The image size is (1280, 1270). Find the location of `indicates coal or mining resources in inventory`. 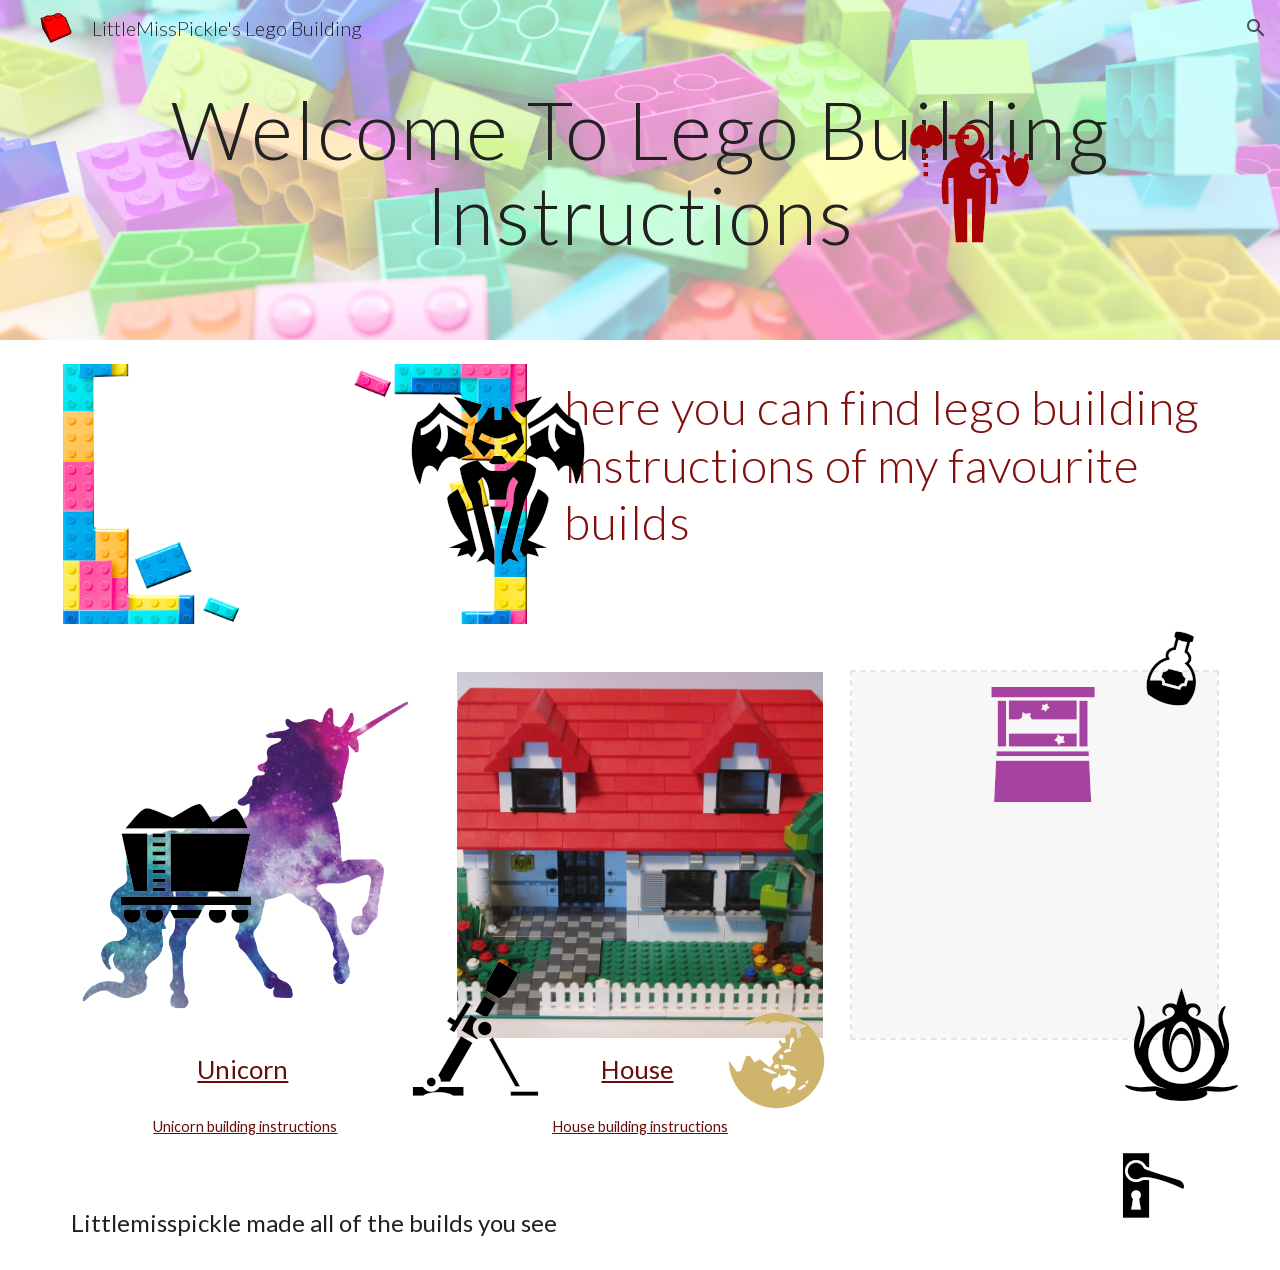

indicates coal or mining resources in inventory is located at coordinates (186, 858).